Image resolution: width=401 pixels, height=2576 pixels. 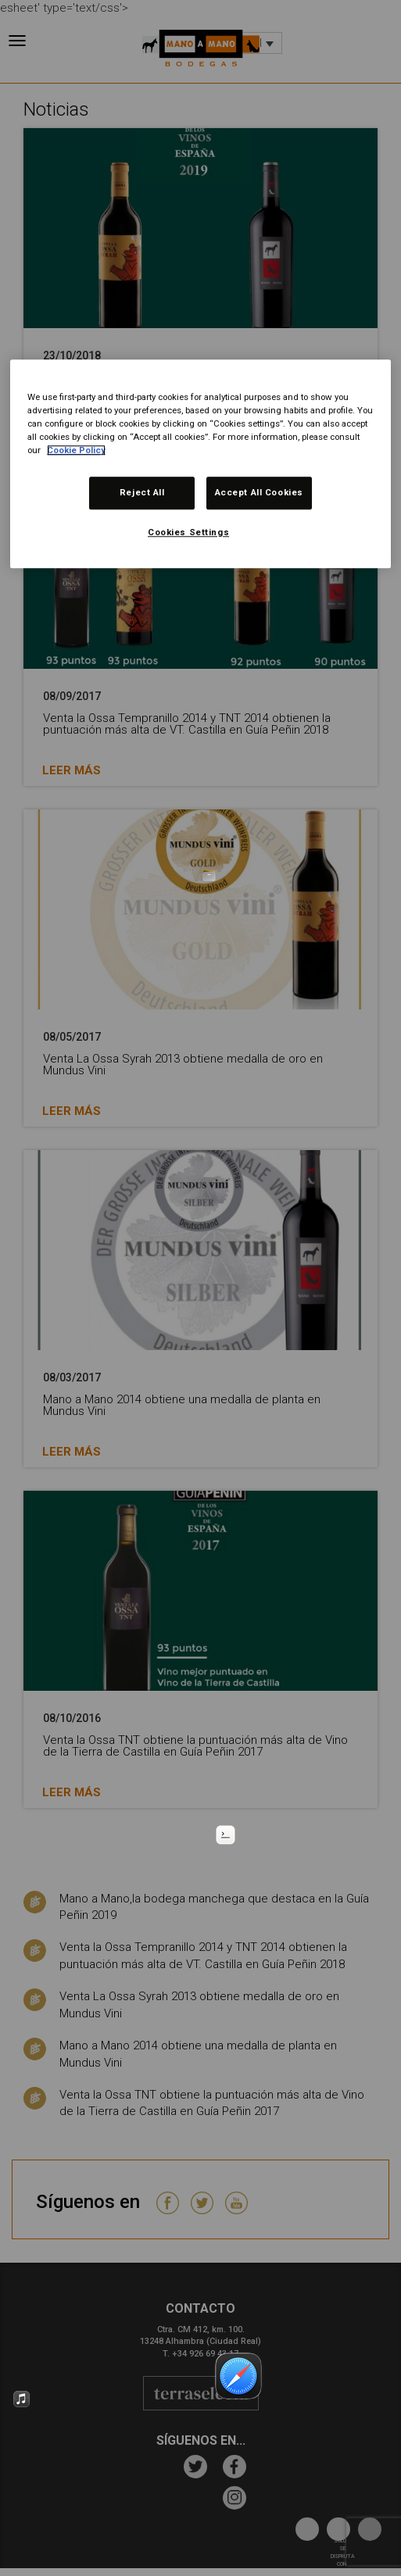 What do you see at coordinates (238, 2376) in the screenshot?
I see `open Safari web browser` at bounding box center [238, 2376].